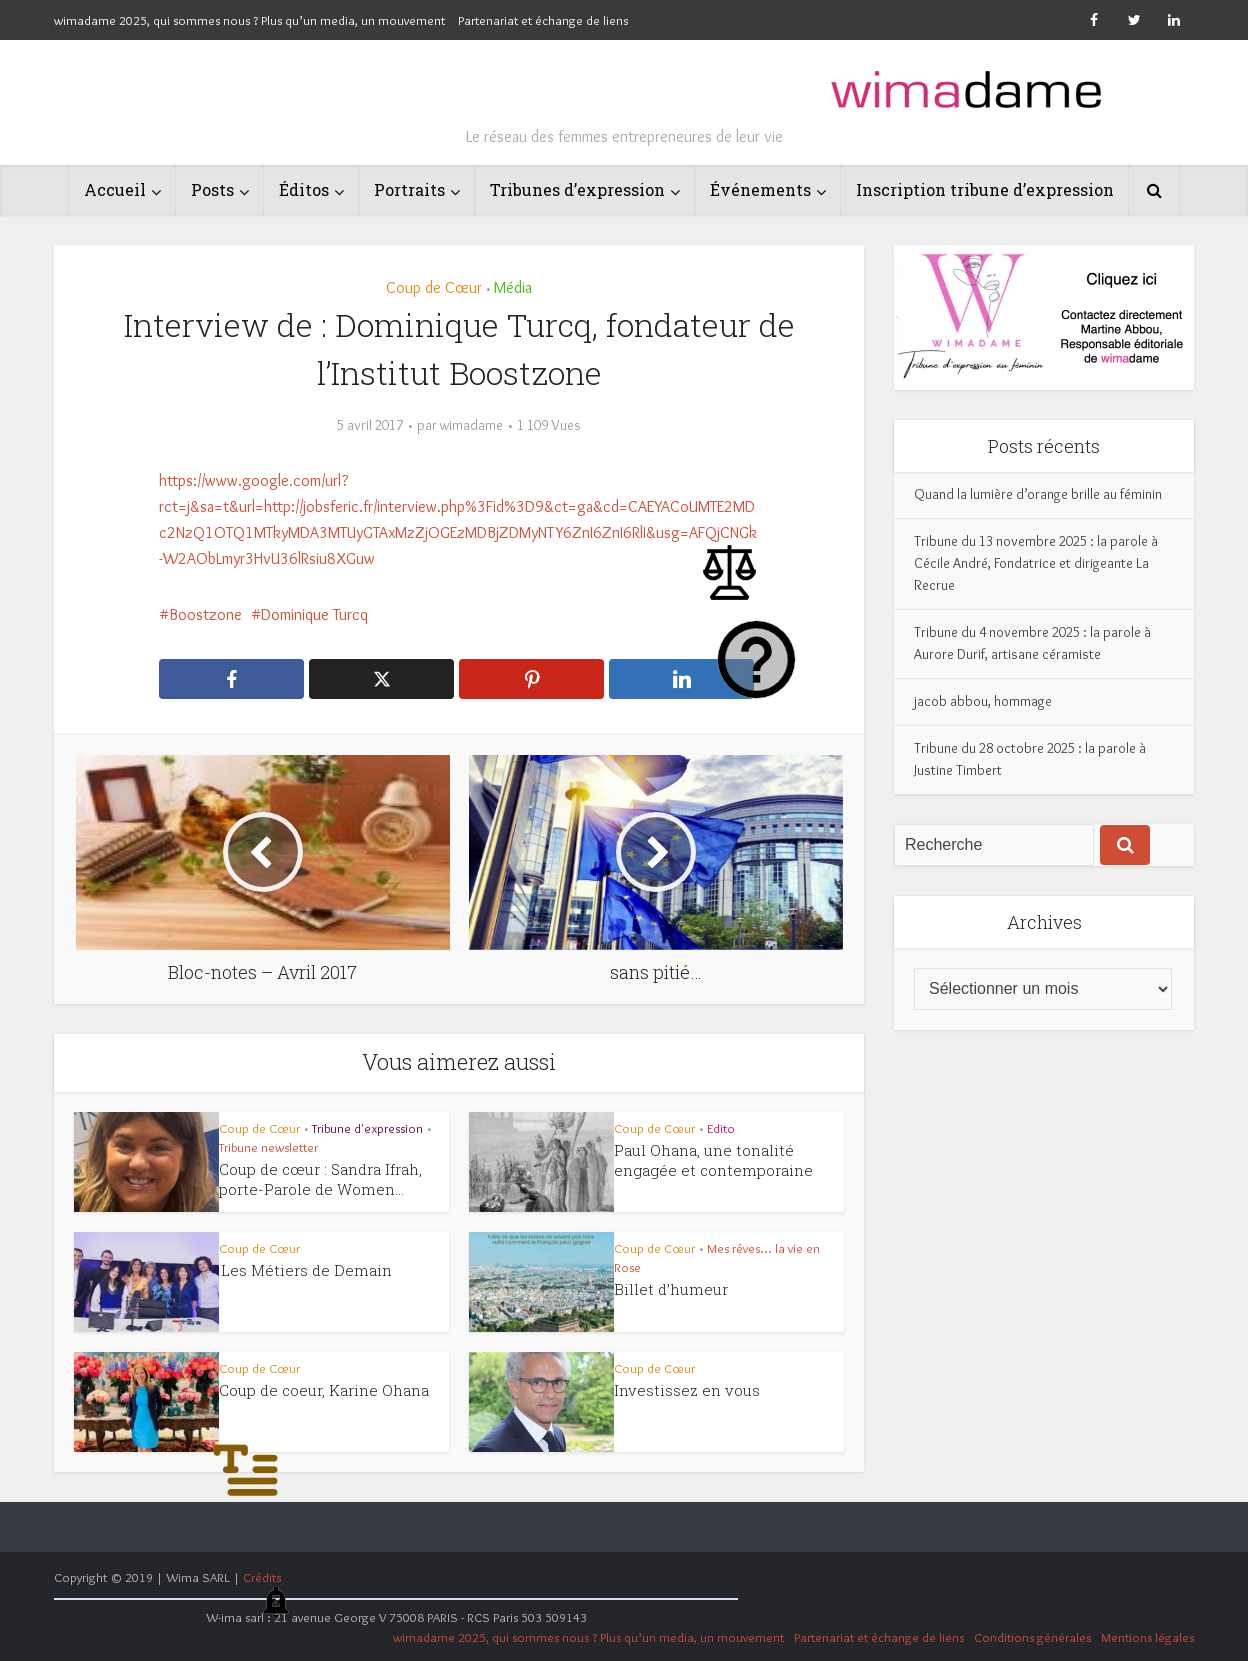  I want to click on notifications are currently paused or snoozed, so click(276, 1602).